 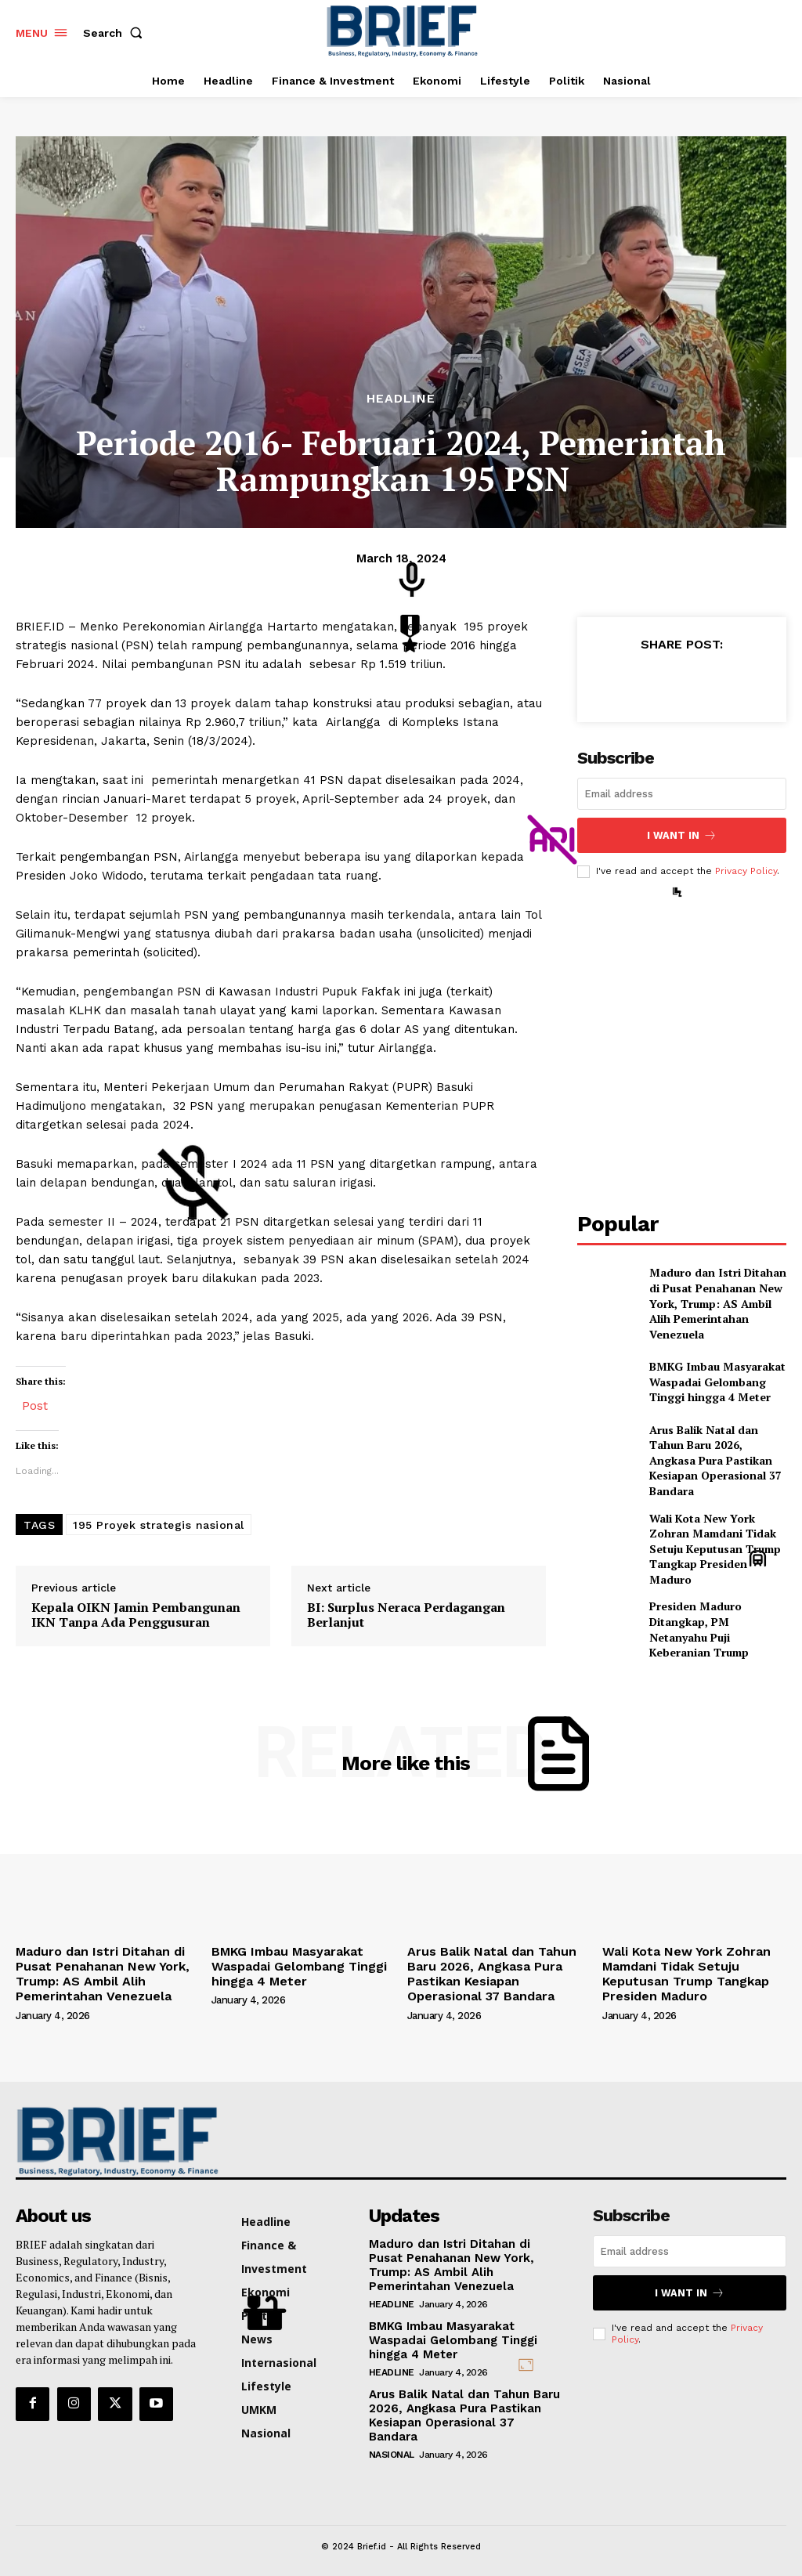 What do you see at coordinates (552, 840) in the screenshot?
I see `api connection disabled or unavailable` at bounding box center [552, 840].